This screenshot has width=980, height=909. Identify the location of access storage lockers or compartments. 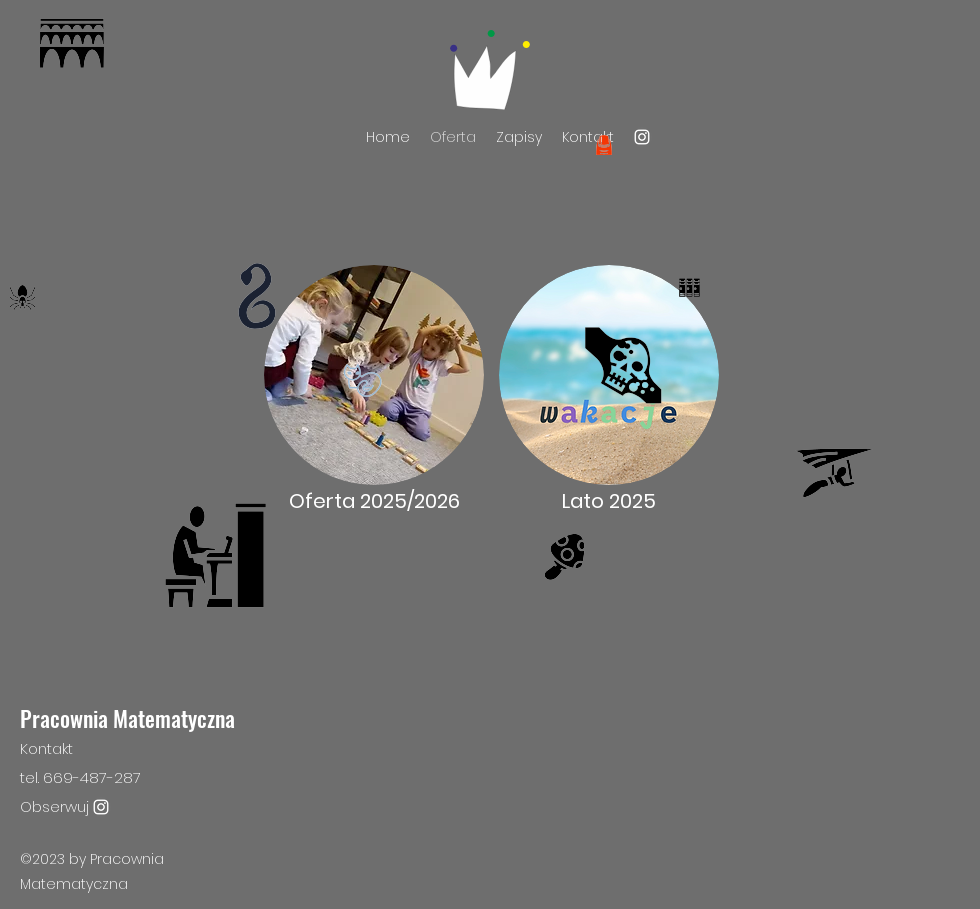
(689, 286).